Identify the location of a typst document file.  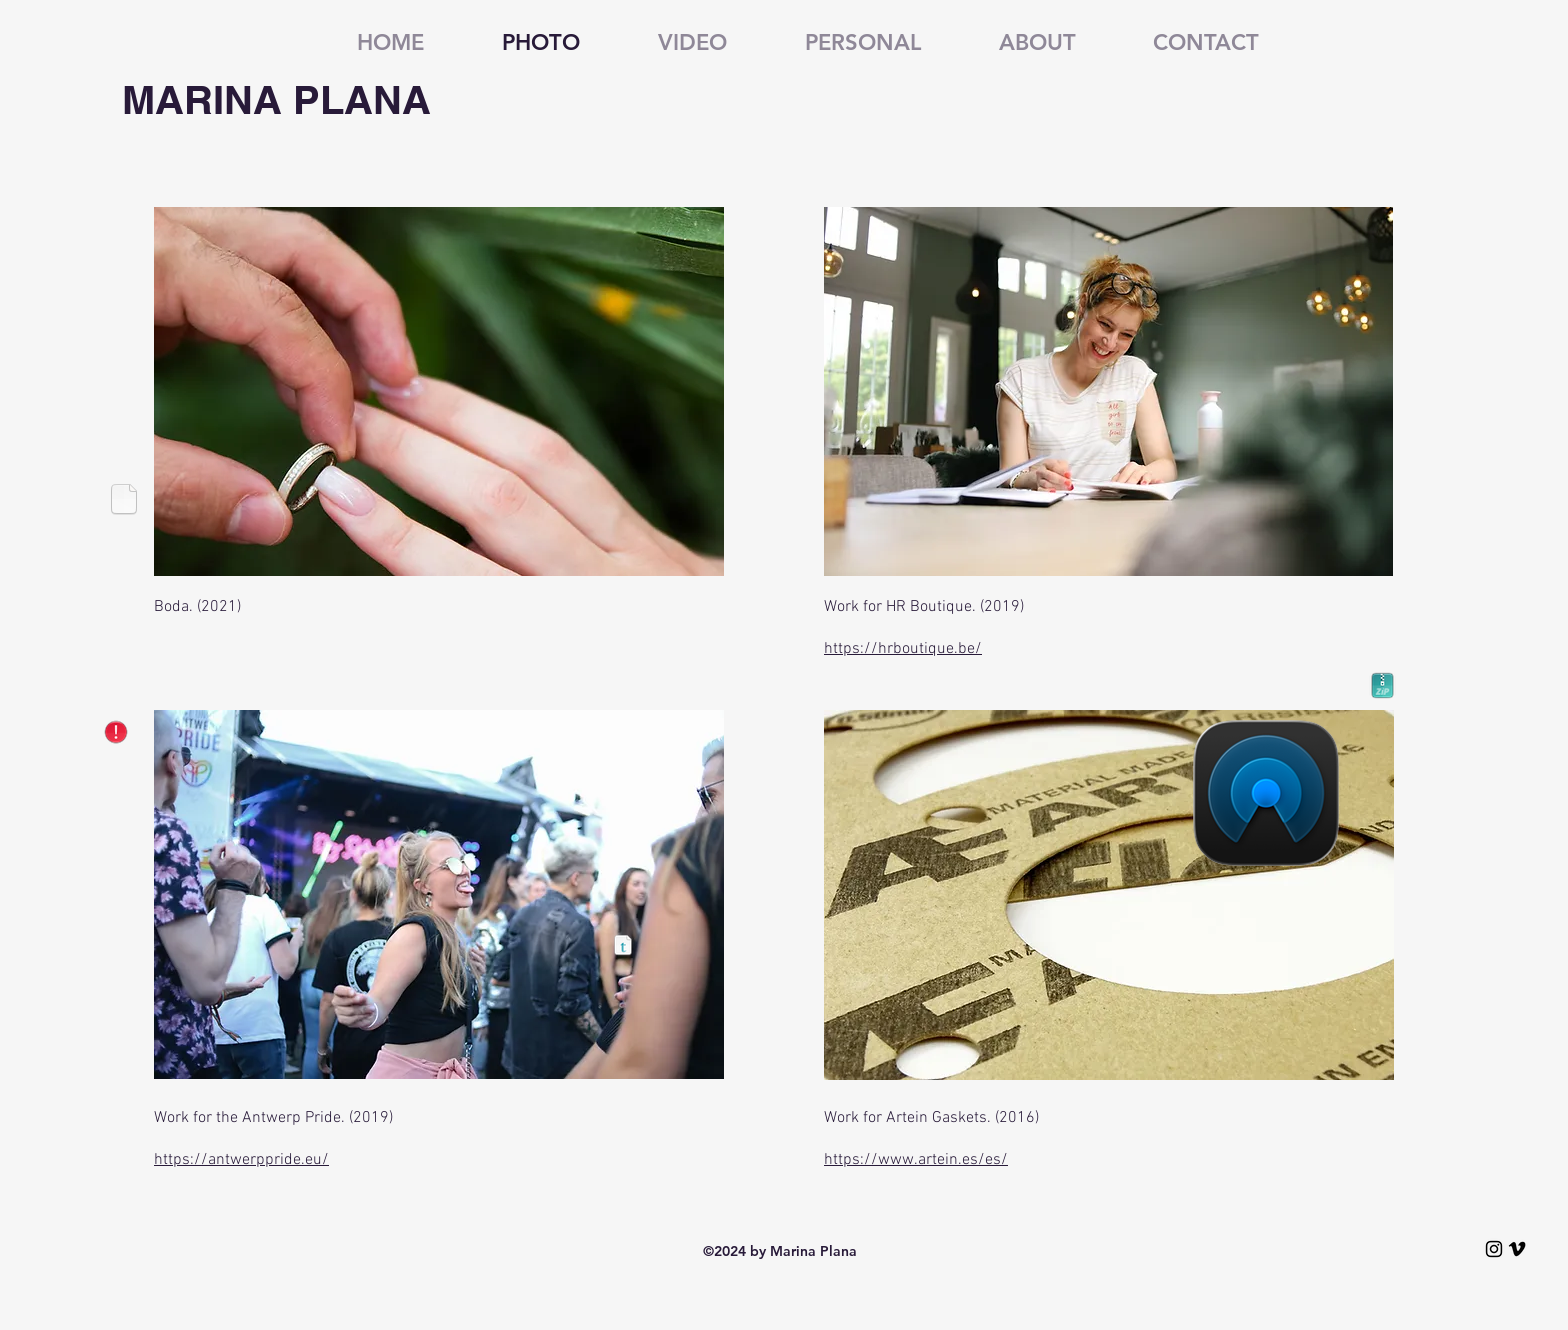
(623, 945).